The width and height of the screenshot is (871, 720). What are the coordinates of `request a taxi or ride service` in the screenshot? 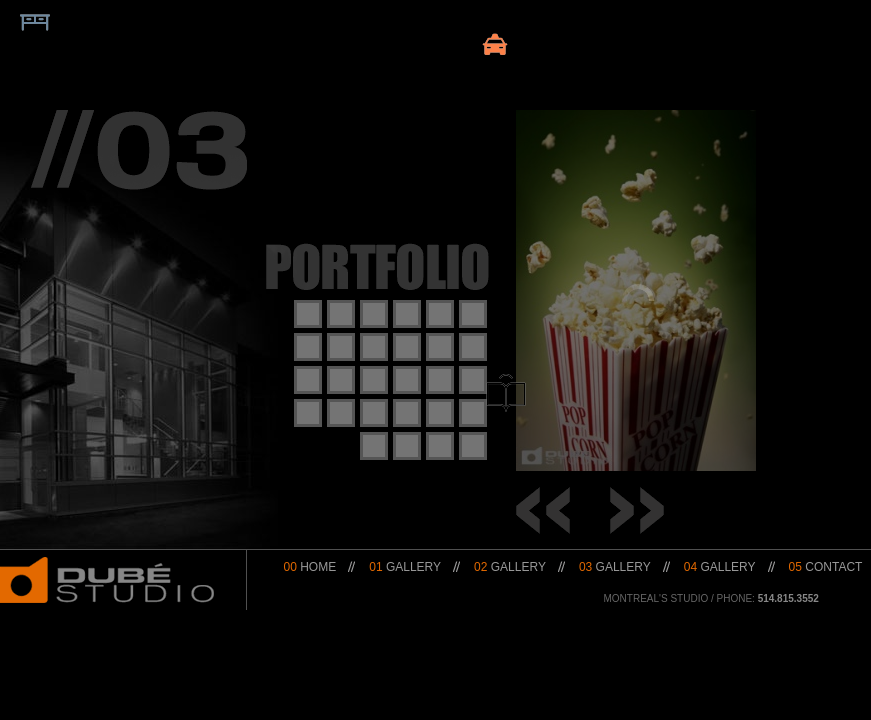 It's located at (495, 46).